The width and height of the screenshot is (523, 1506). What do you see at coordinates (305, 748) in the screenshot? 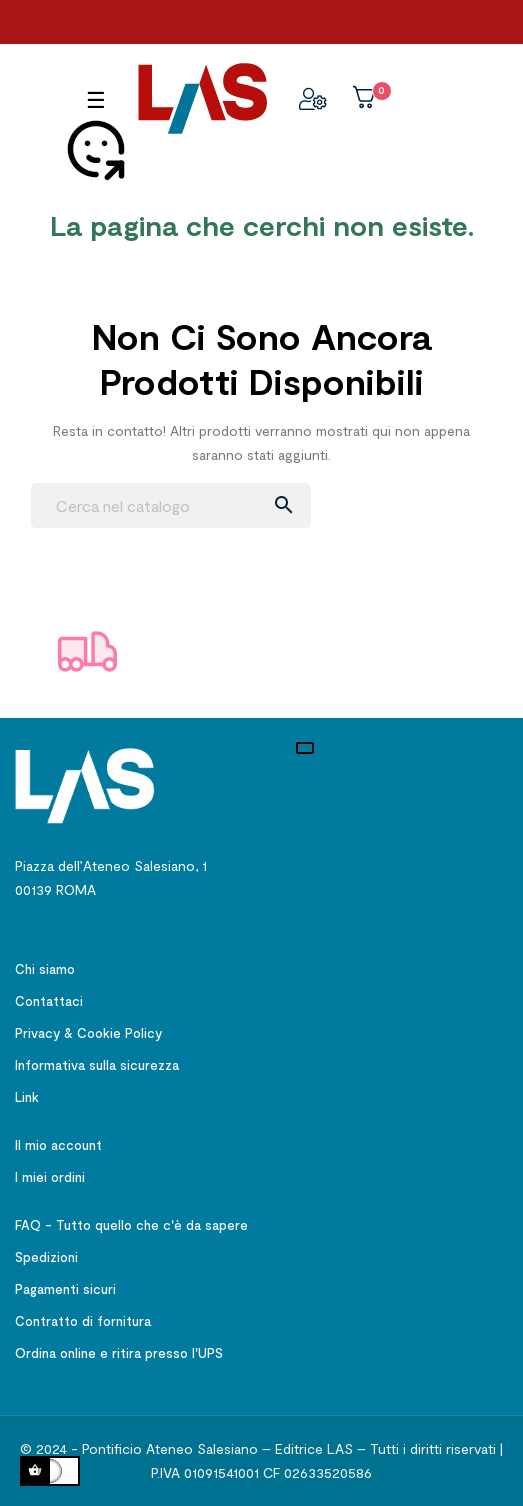
I see `crop image to 16:9 aspect ratio` at bounding box center [305, 748].